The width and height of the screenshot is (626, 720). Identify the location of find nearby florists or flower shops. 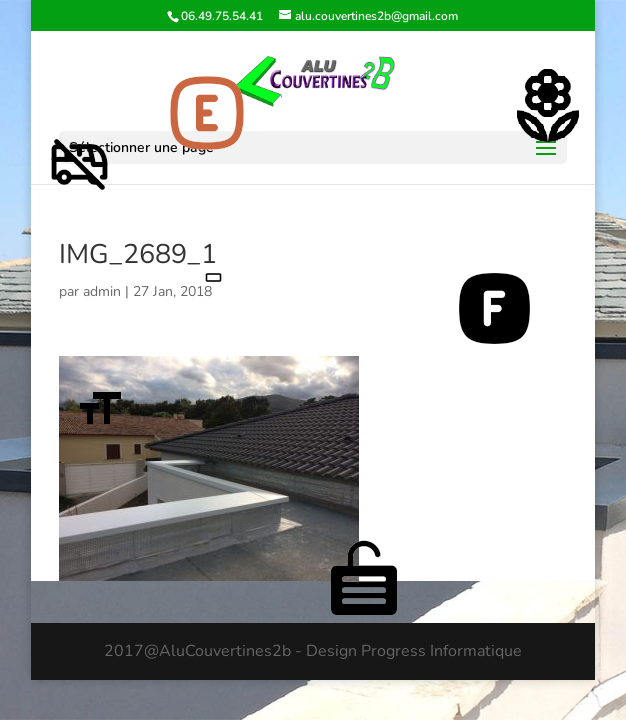
(548, 107).